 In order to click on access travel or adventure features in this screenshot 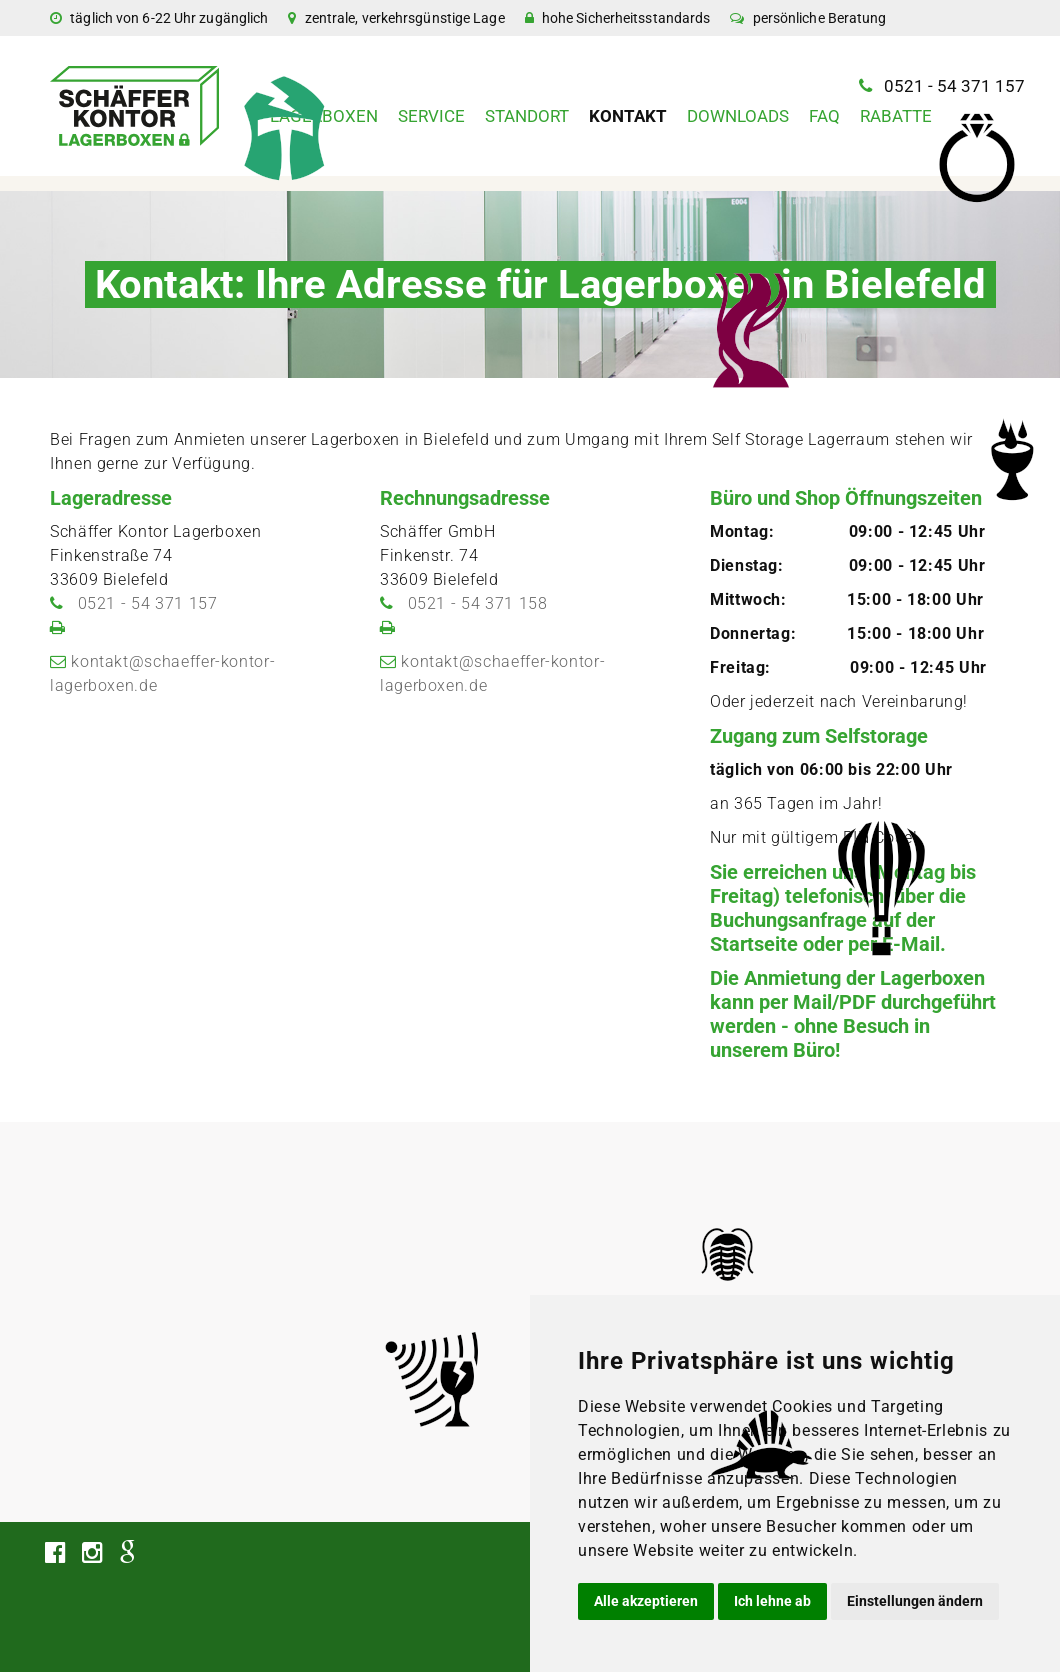, I will do `click(881, 887)`.